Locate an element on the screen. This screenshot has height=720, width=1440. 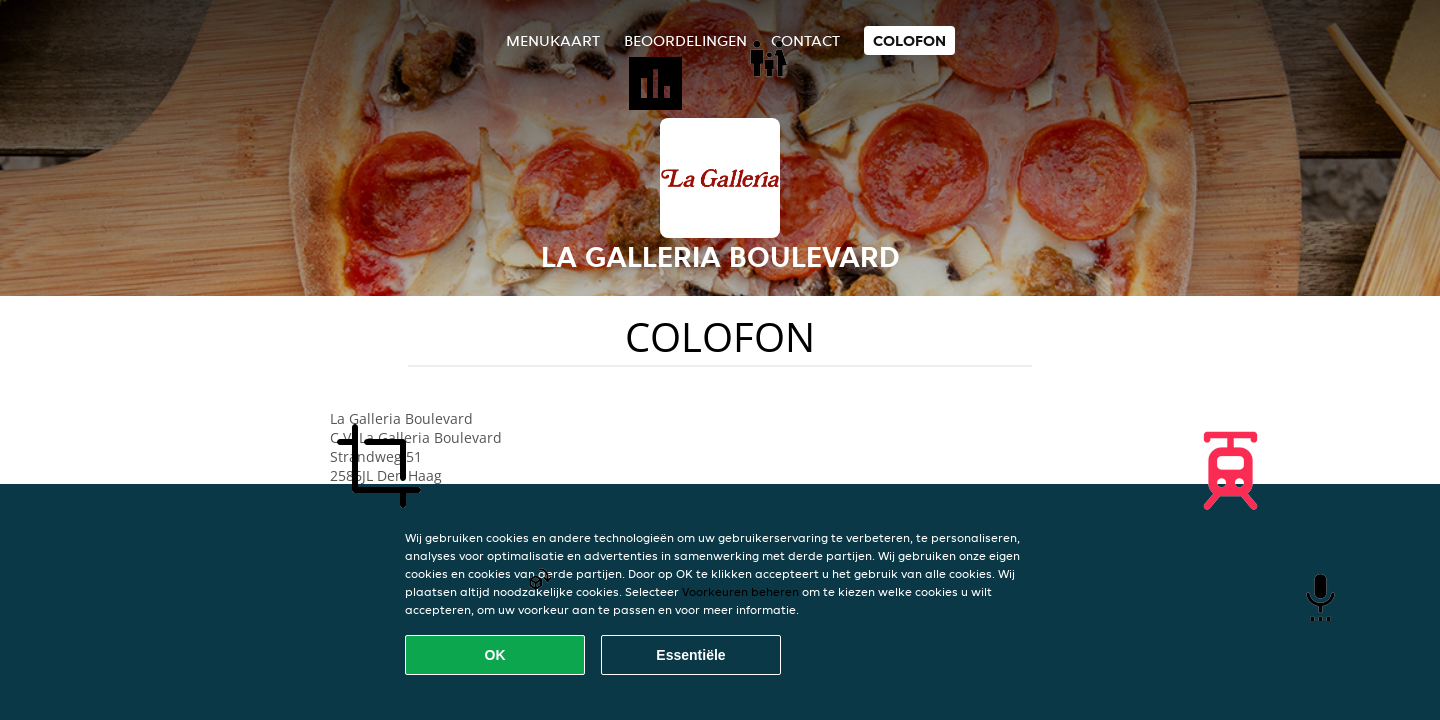
rotate object in 3d space is located at coordinates (540, 579).